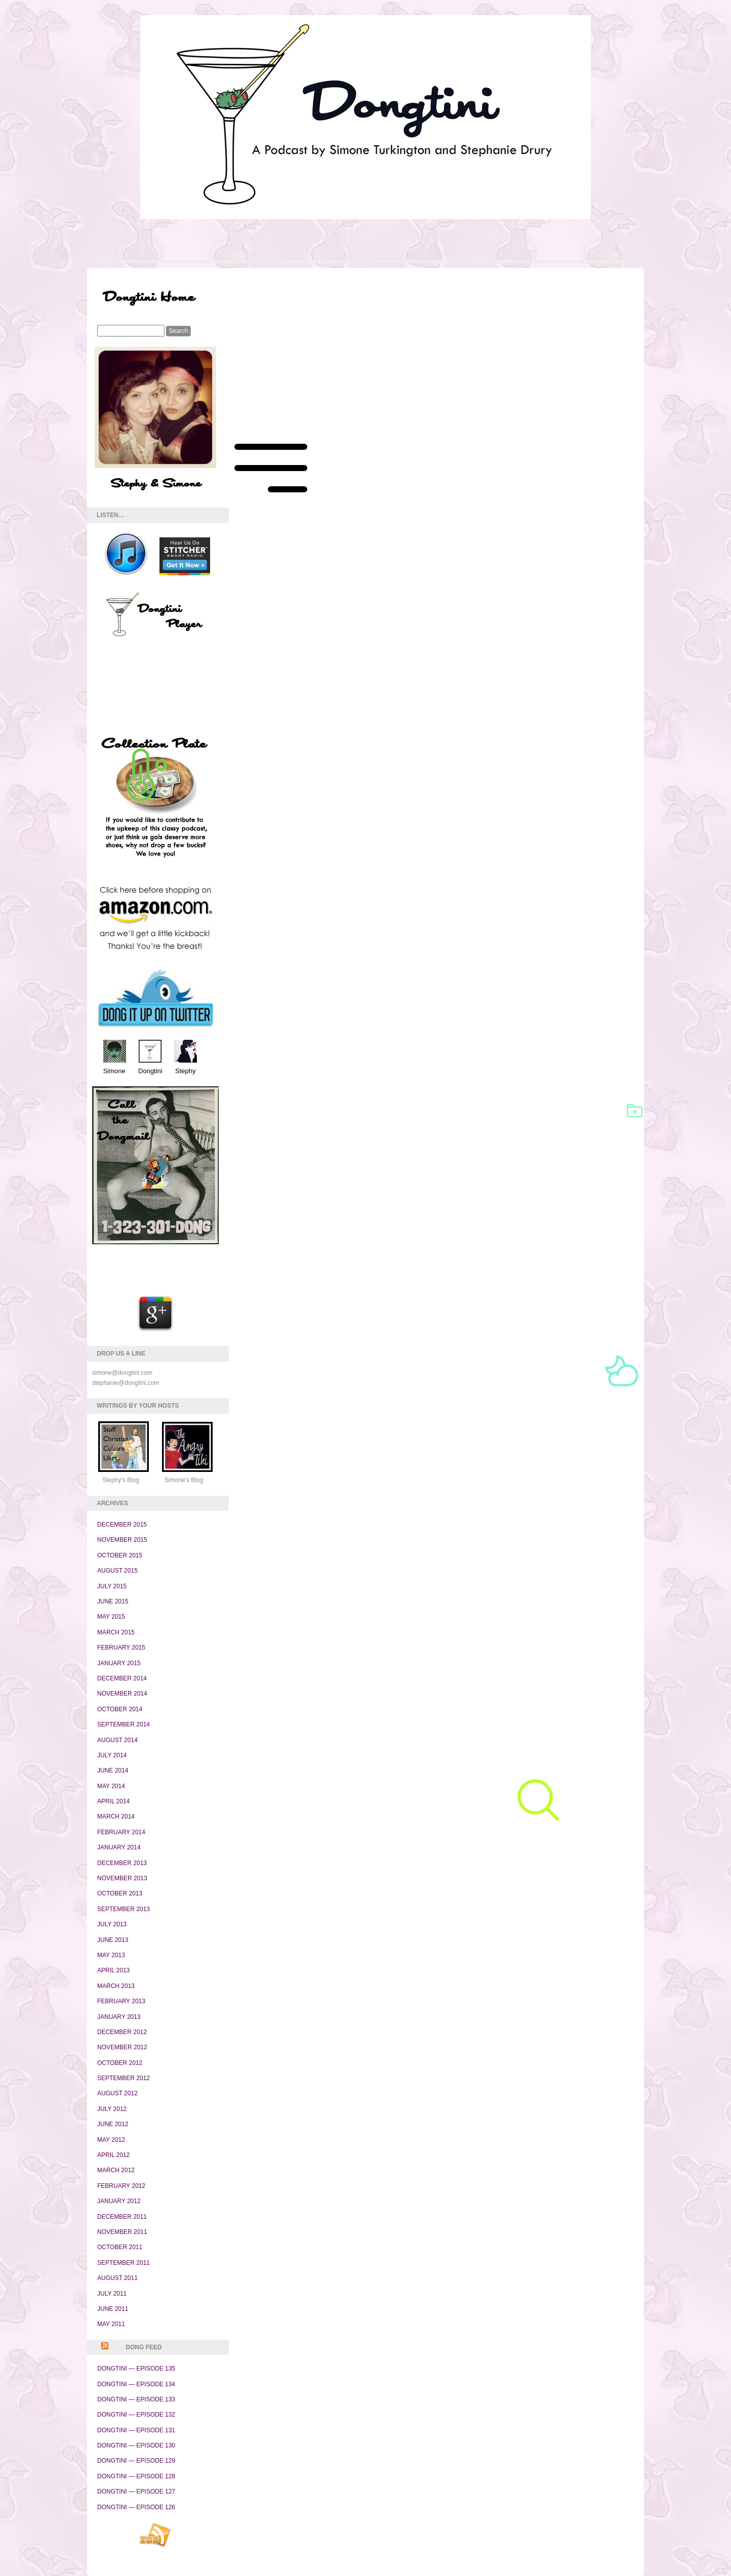 Image resolution: width=731 pixels, height=2576 pixels. What do you see at coordinates (635, 1111) in the screenshot?
I see `create a new folder` at bounding box center [635, 1111].